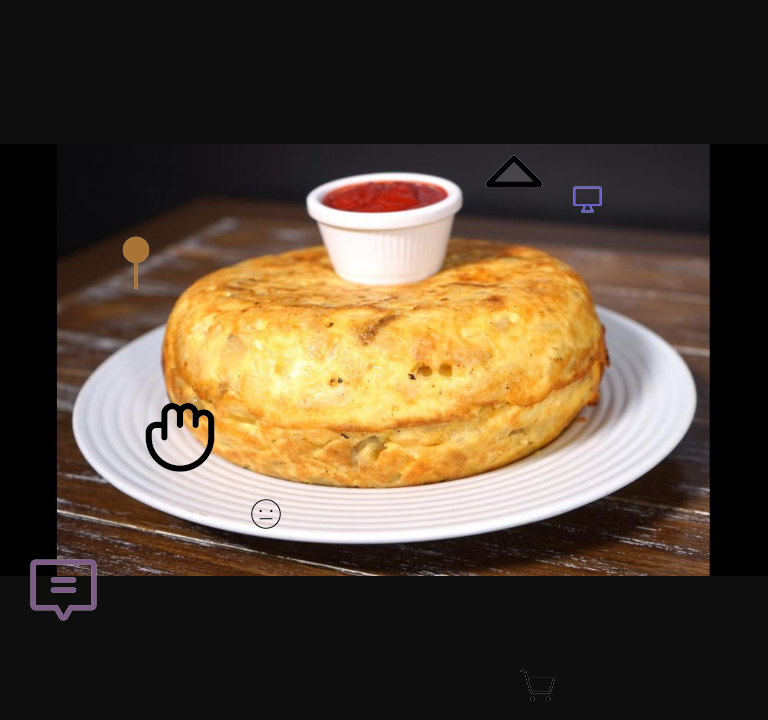  Describe the element at coordinates (136, 263) in the screenshot. I see `mark a location on the map` at that location.